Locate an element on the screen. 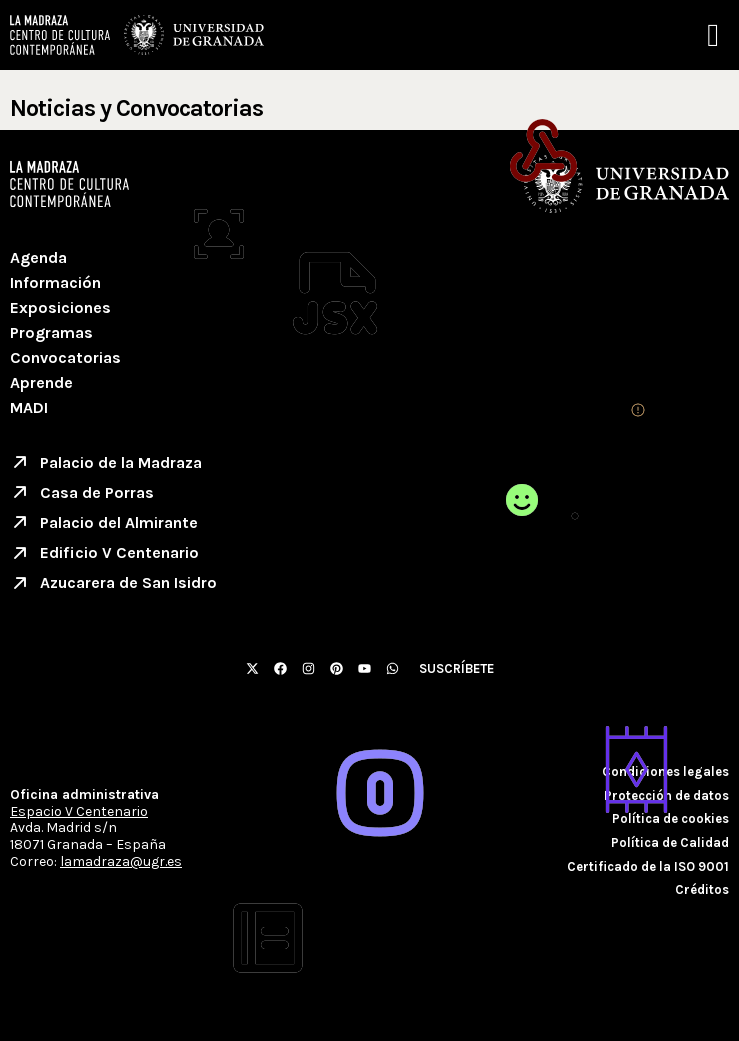 The width and height of the screenshot is (739, 1041). jsx file type indicator is located at coordinates (337, 296).